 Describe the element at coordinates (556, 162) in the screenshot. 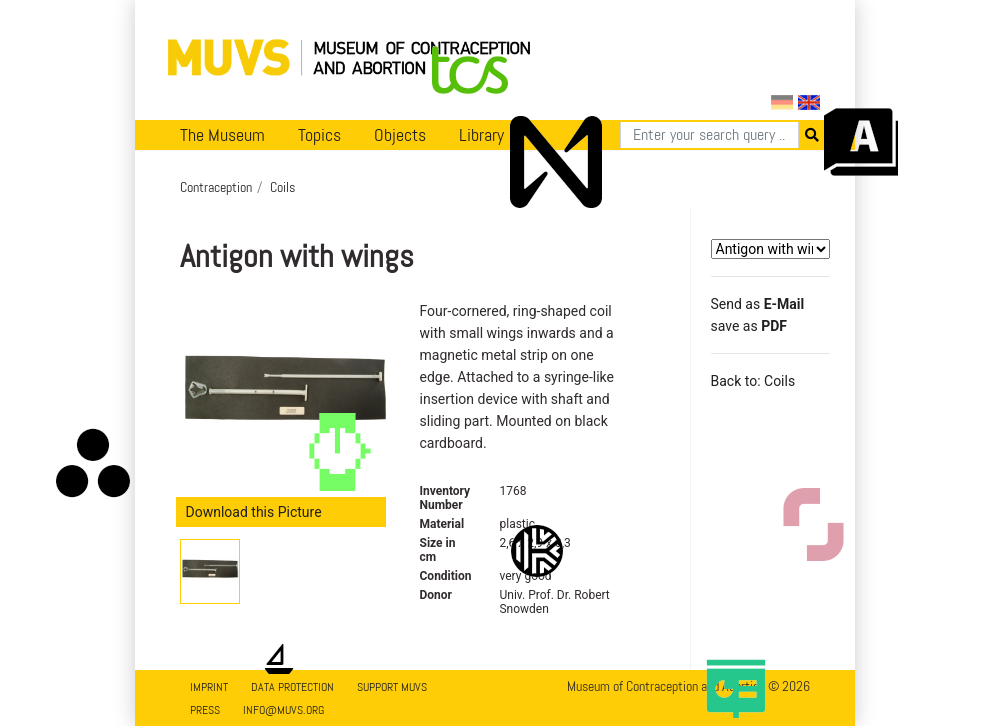

I see `access NEAR Protocol wallet or account` at that location.